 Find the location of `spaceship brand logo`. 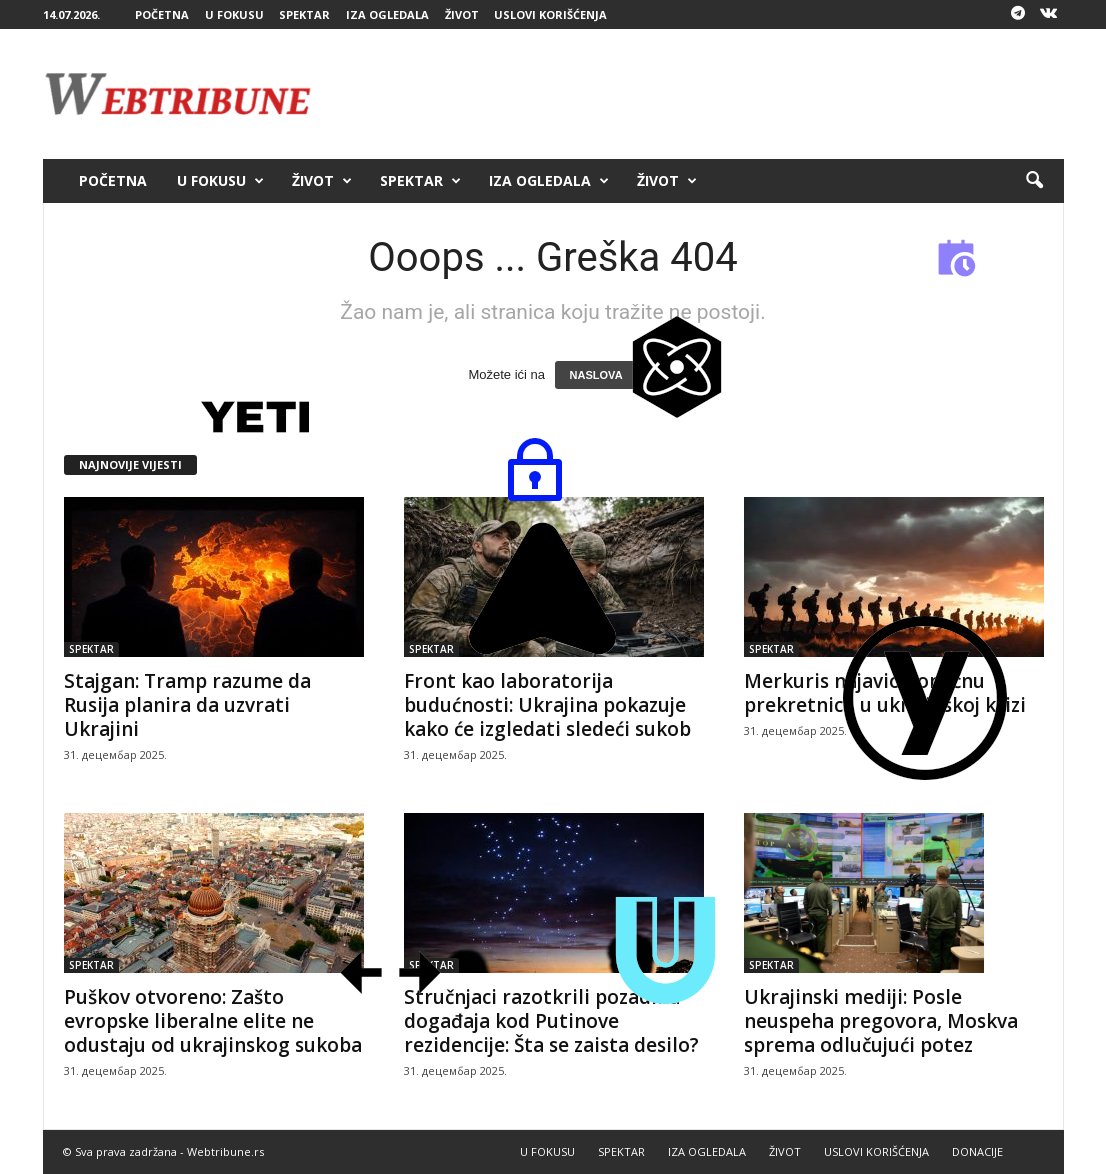

spaceship brand logo is located at coordinates (542, 588).